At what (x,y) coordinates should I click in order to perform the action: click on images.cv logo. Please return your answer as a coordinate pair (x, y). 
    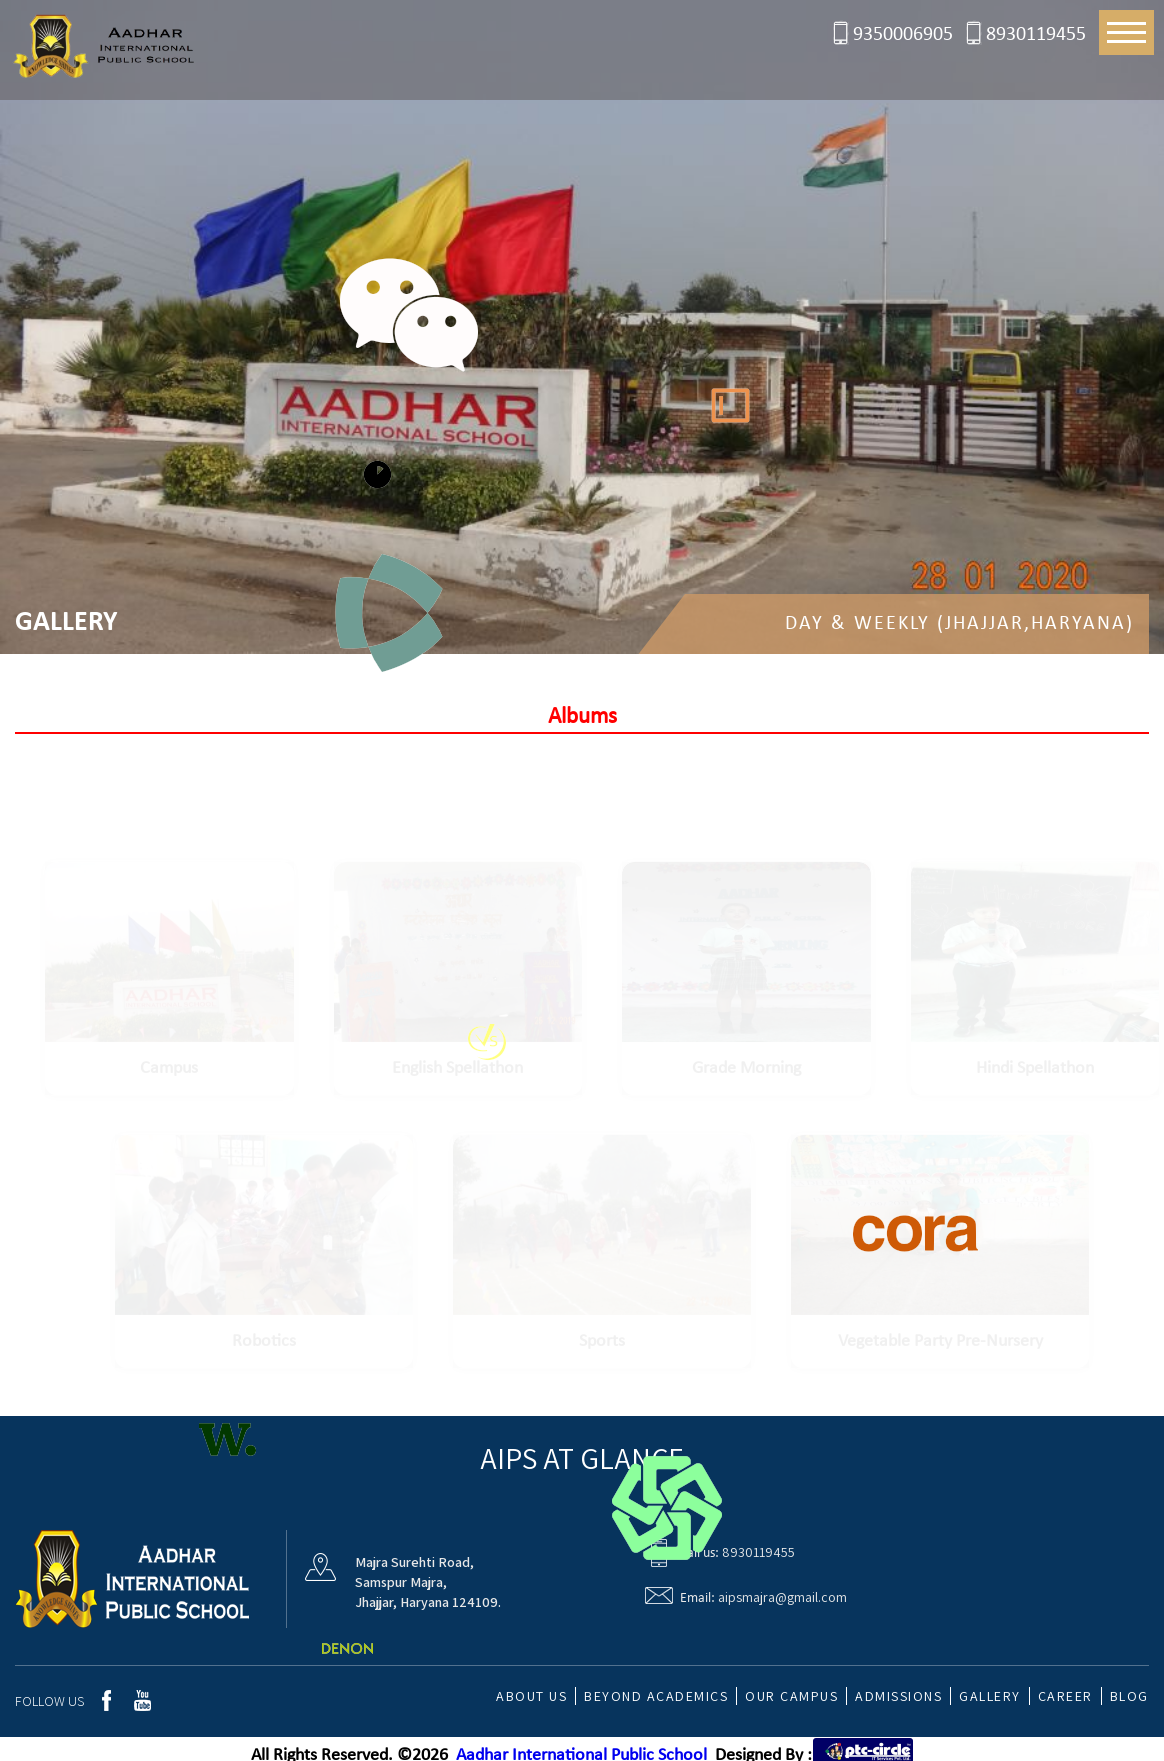
    Looking at the image, I should click on (667, 1508).